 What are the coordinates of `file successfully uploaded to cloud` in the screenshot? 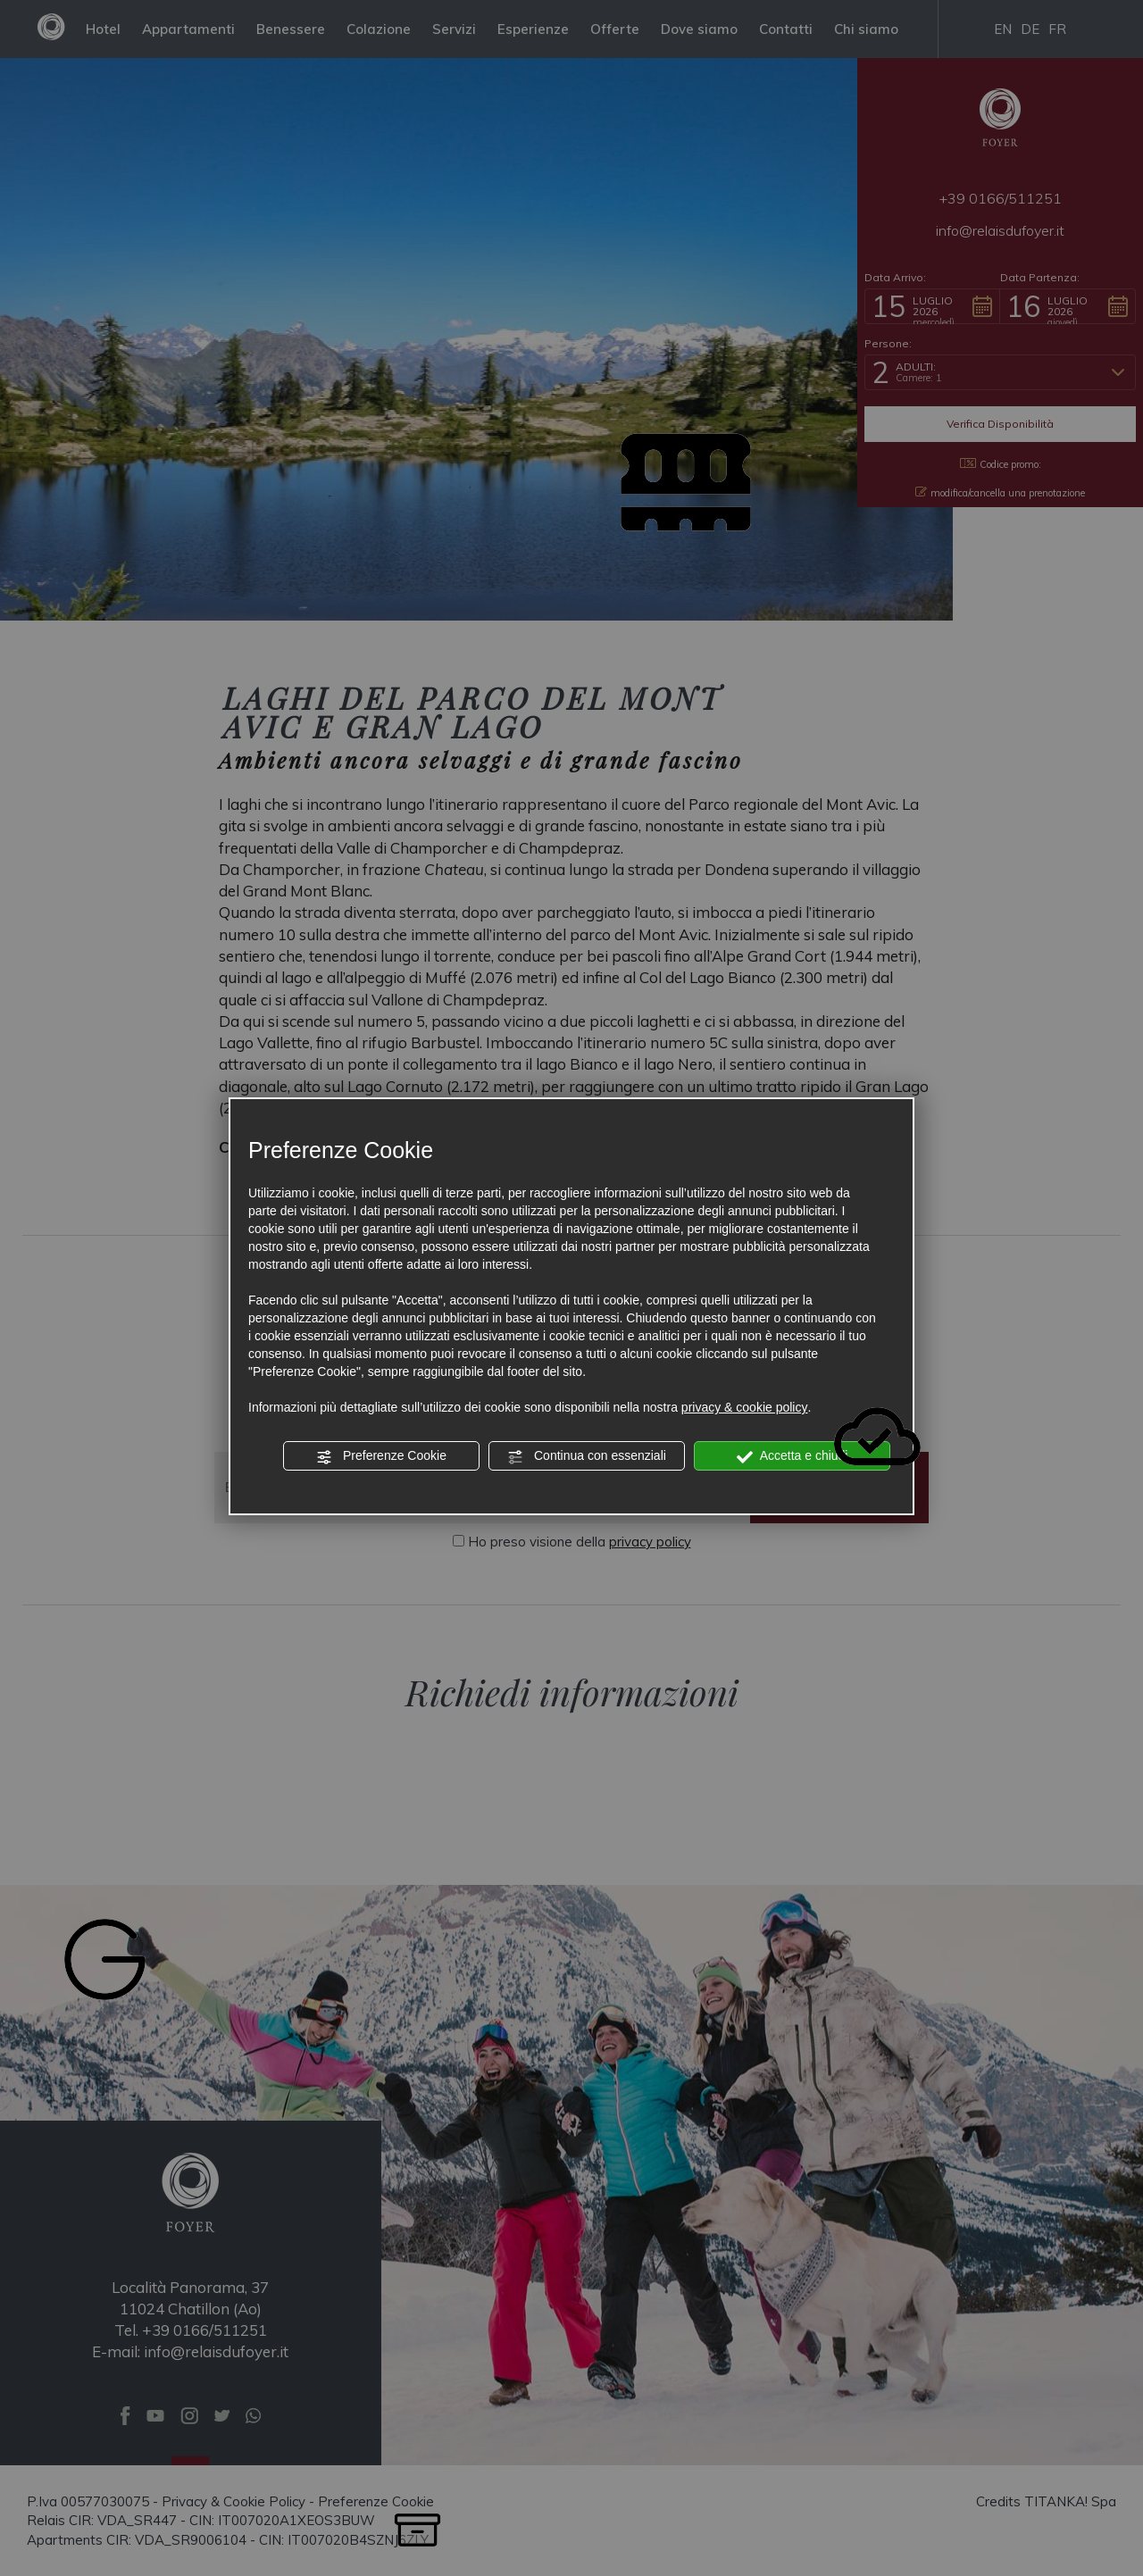 It's located at (877, 1436).